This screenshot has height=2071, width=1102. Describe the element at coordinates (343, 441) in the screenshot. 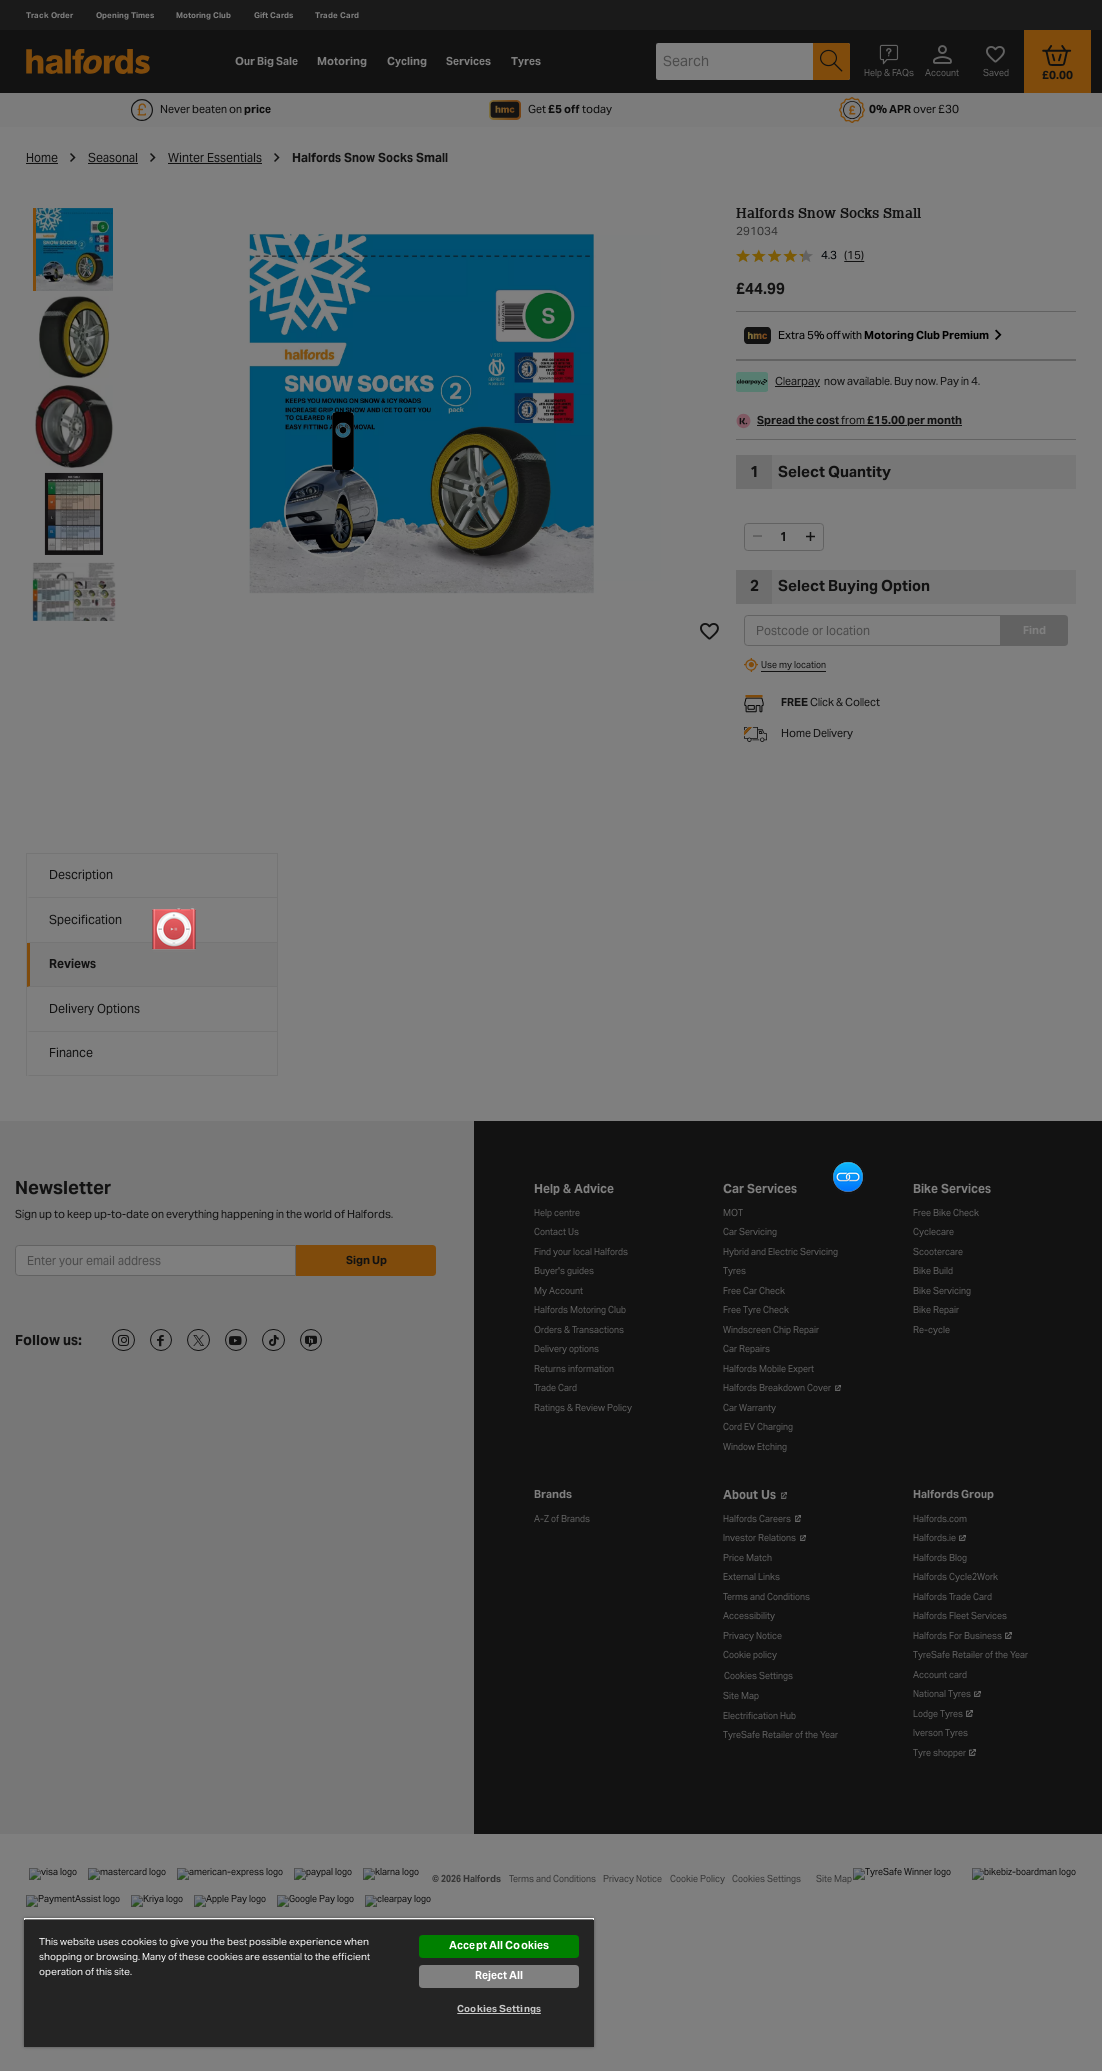

I see `view connected iPod Shuffle in sidebar` at that location.